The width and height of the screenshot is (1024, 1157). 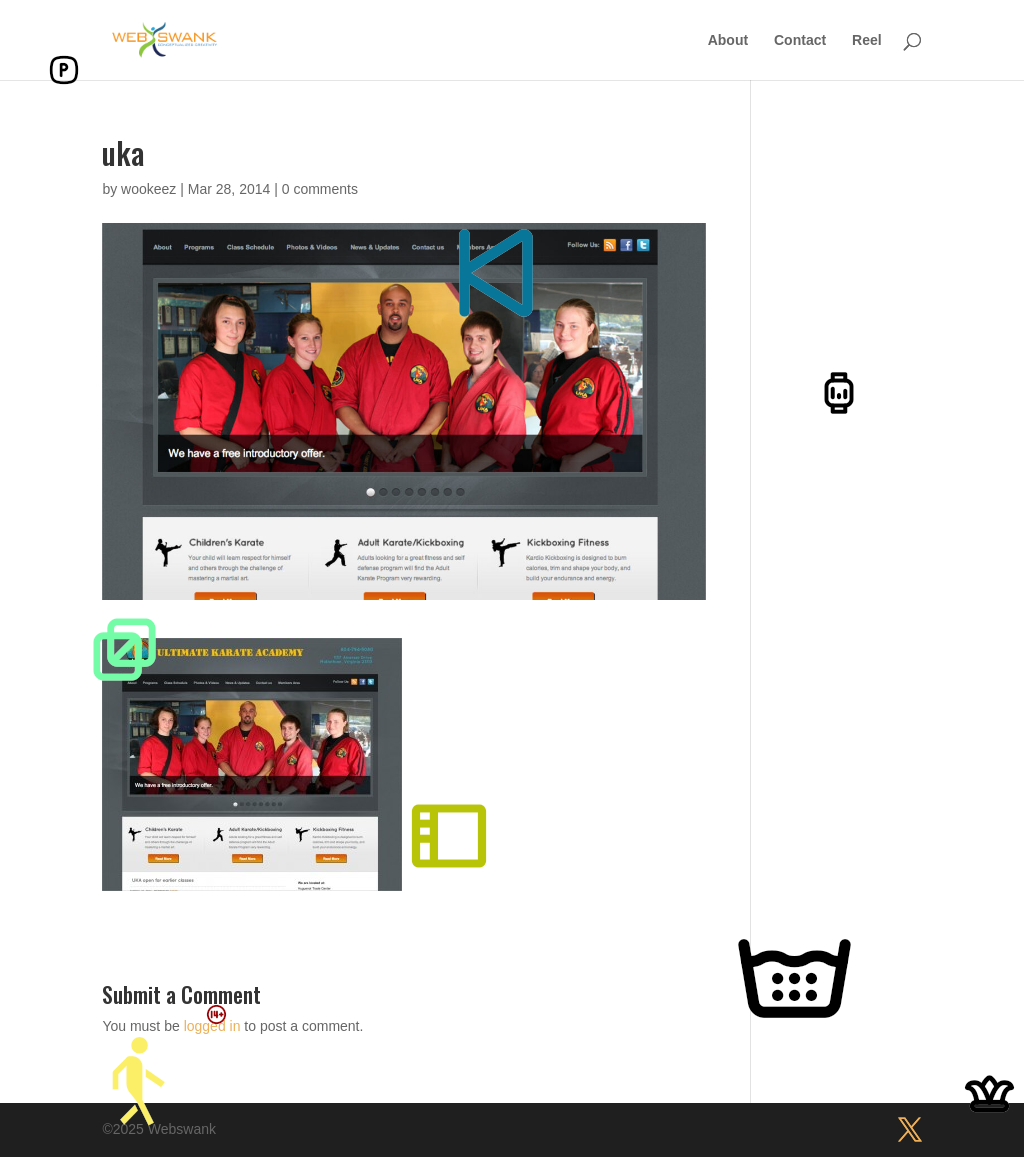 I want to click on wash at high temperature (6 dots) laundry care symbol, so click(x=794, y=978).